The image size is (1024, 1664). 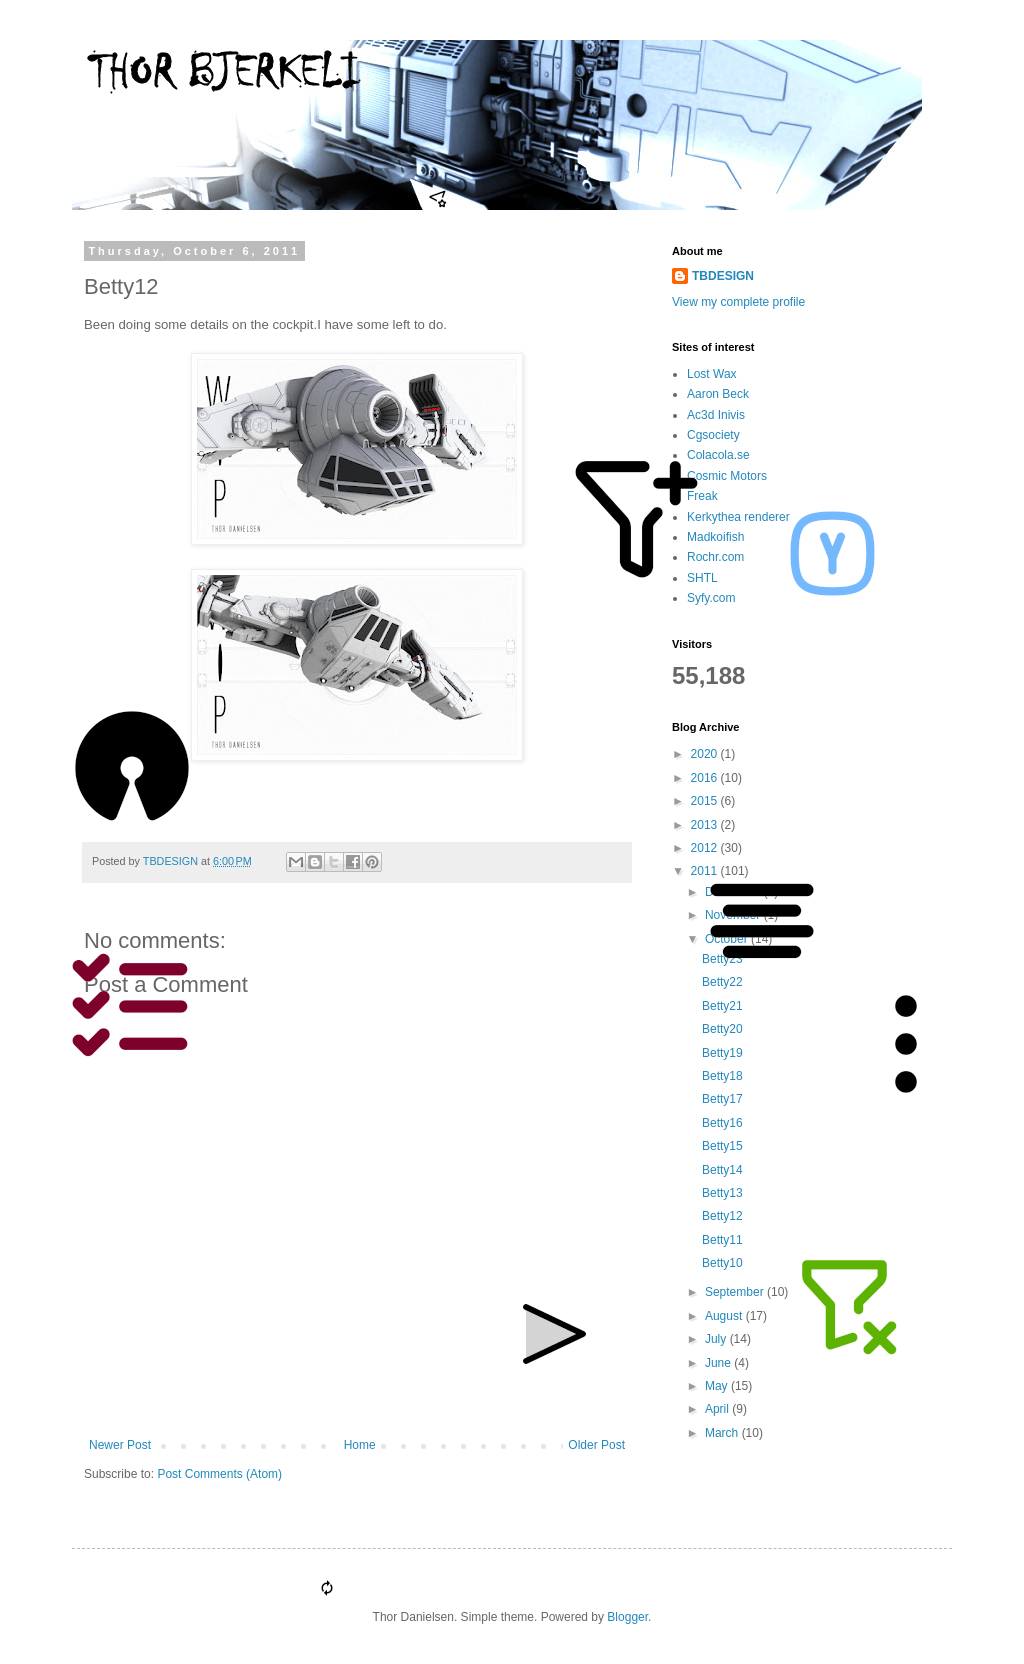 What do you see at coordinates (832, 553) in the screenshot?
I see `indicates items starting with the letter Y` at bounding box center [832, 553].